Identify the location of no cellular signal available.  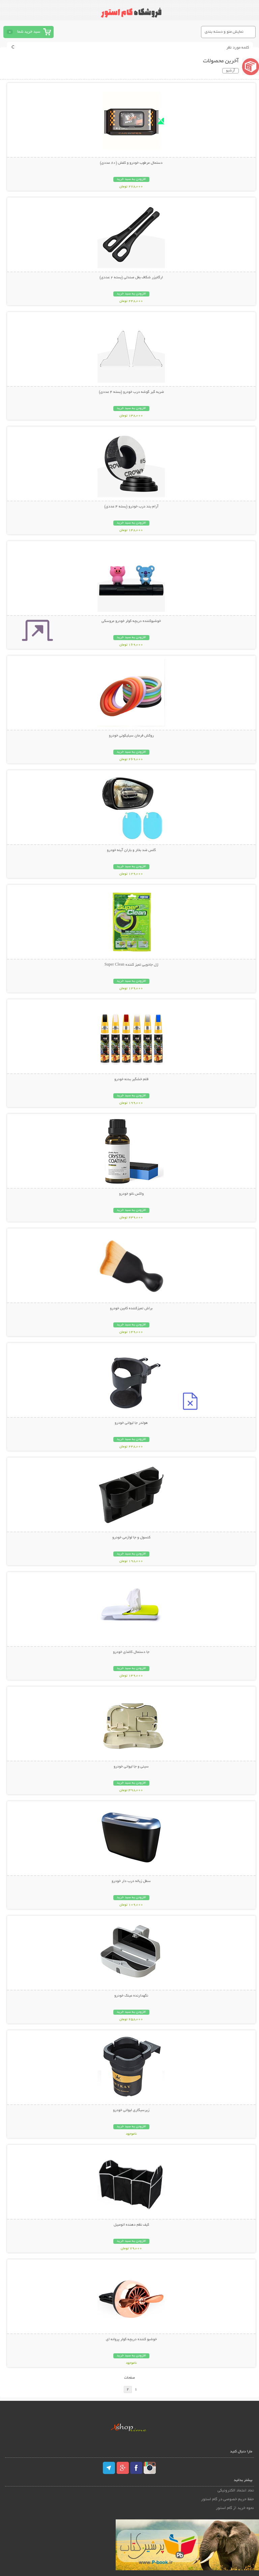
(161, 121).